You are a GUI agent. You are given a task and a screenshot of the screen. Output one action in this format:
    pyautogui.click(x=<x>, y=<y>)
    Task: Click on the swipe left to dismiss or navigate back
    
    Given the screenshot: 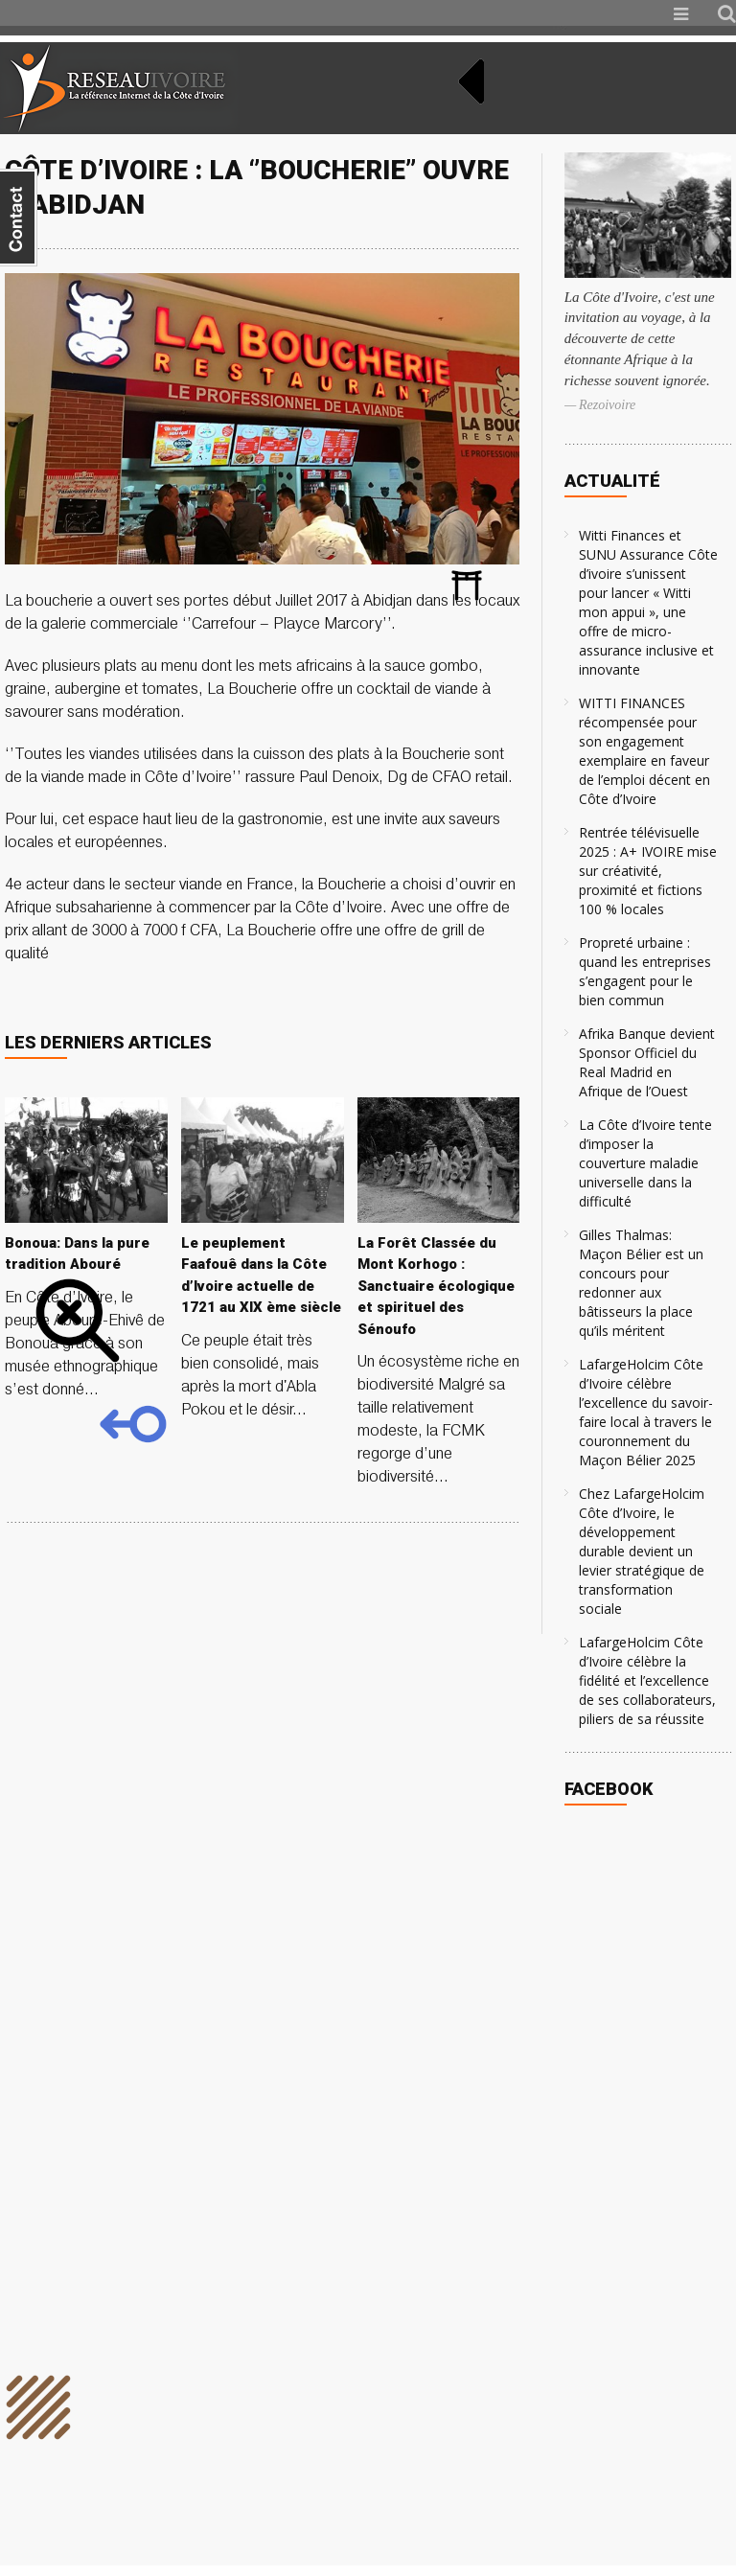 What is the action you would take?
    pyautogui.click(x=133, y=1424)
    